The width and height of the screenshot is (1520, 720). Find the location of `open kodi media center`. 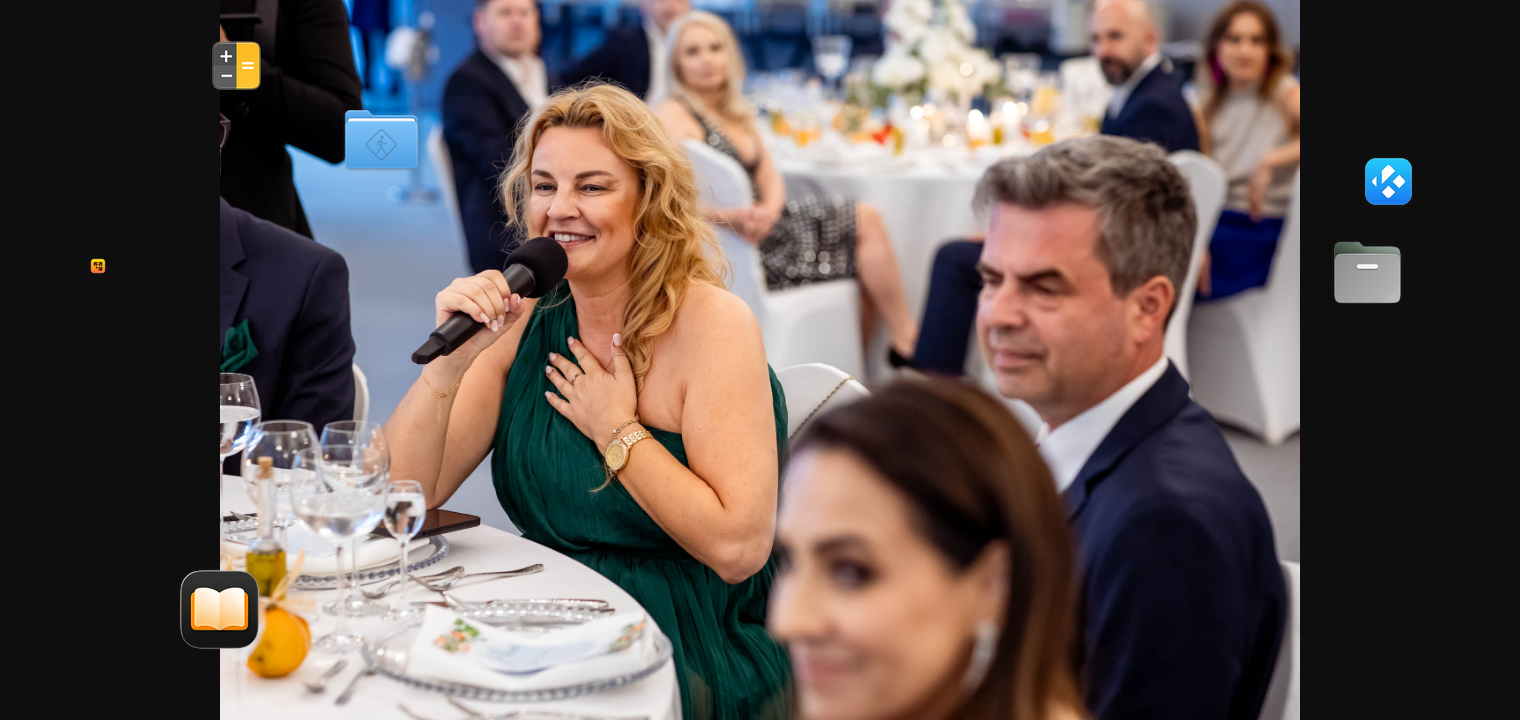

open kodi media center is located at coordinates (1388, 181).